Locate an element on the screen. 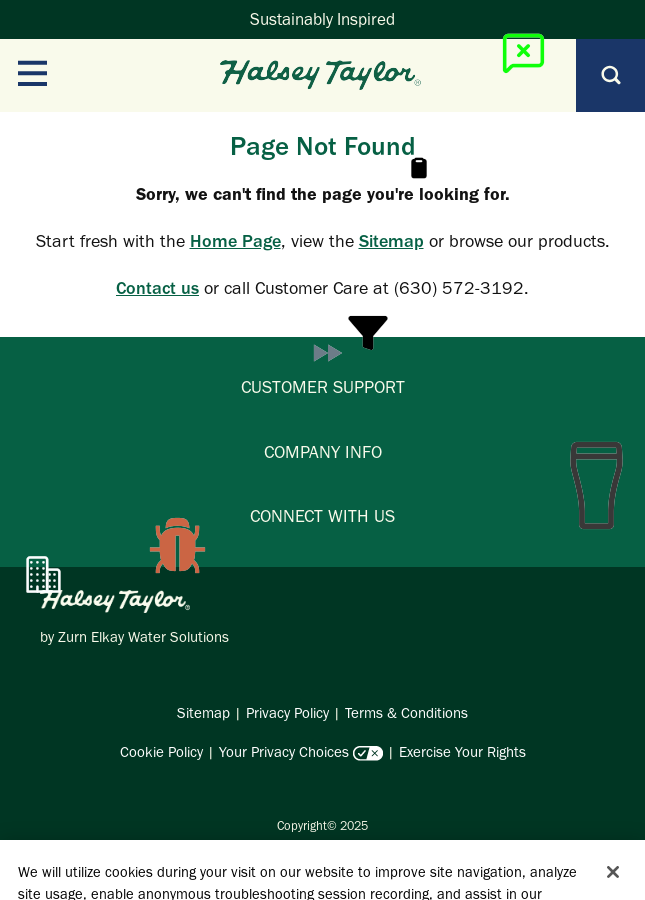 The height and width of the screenshot is (900, 645). report a bug or issue is located at coordinates (177, 545).